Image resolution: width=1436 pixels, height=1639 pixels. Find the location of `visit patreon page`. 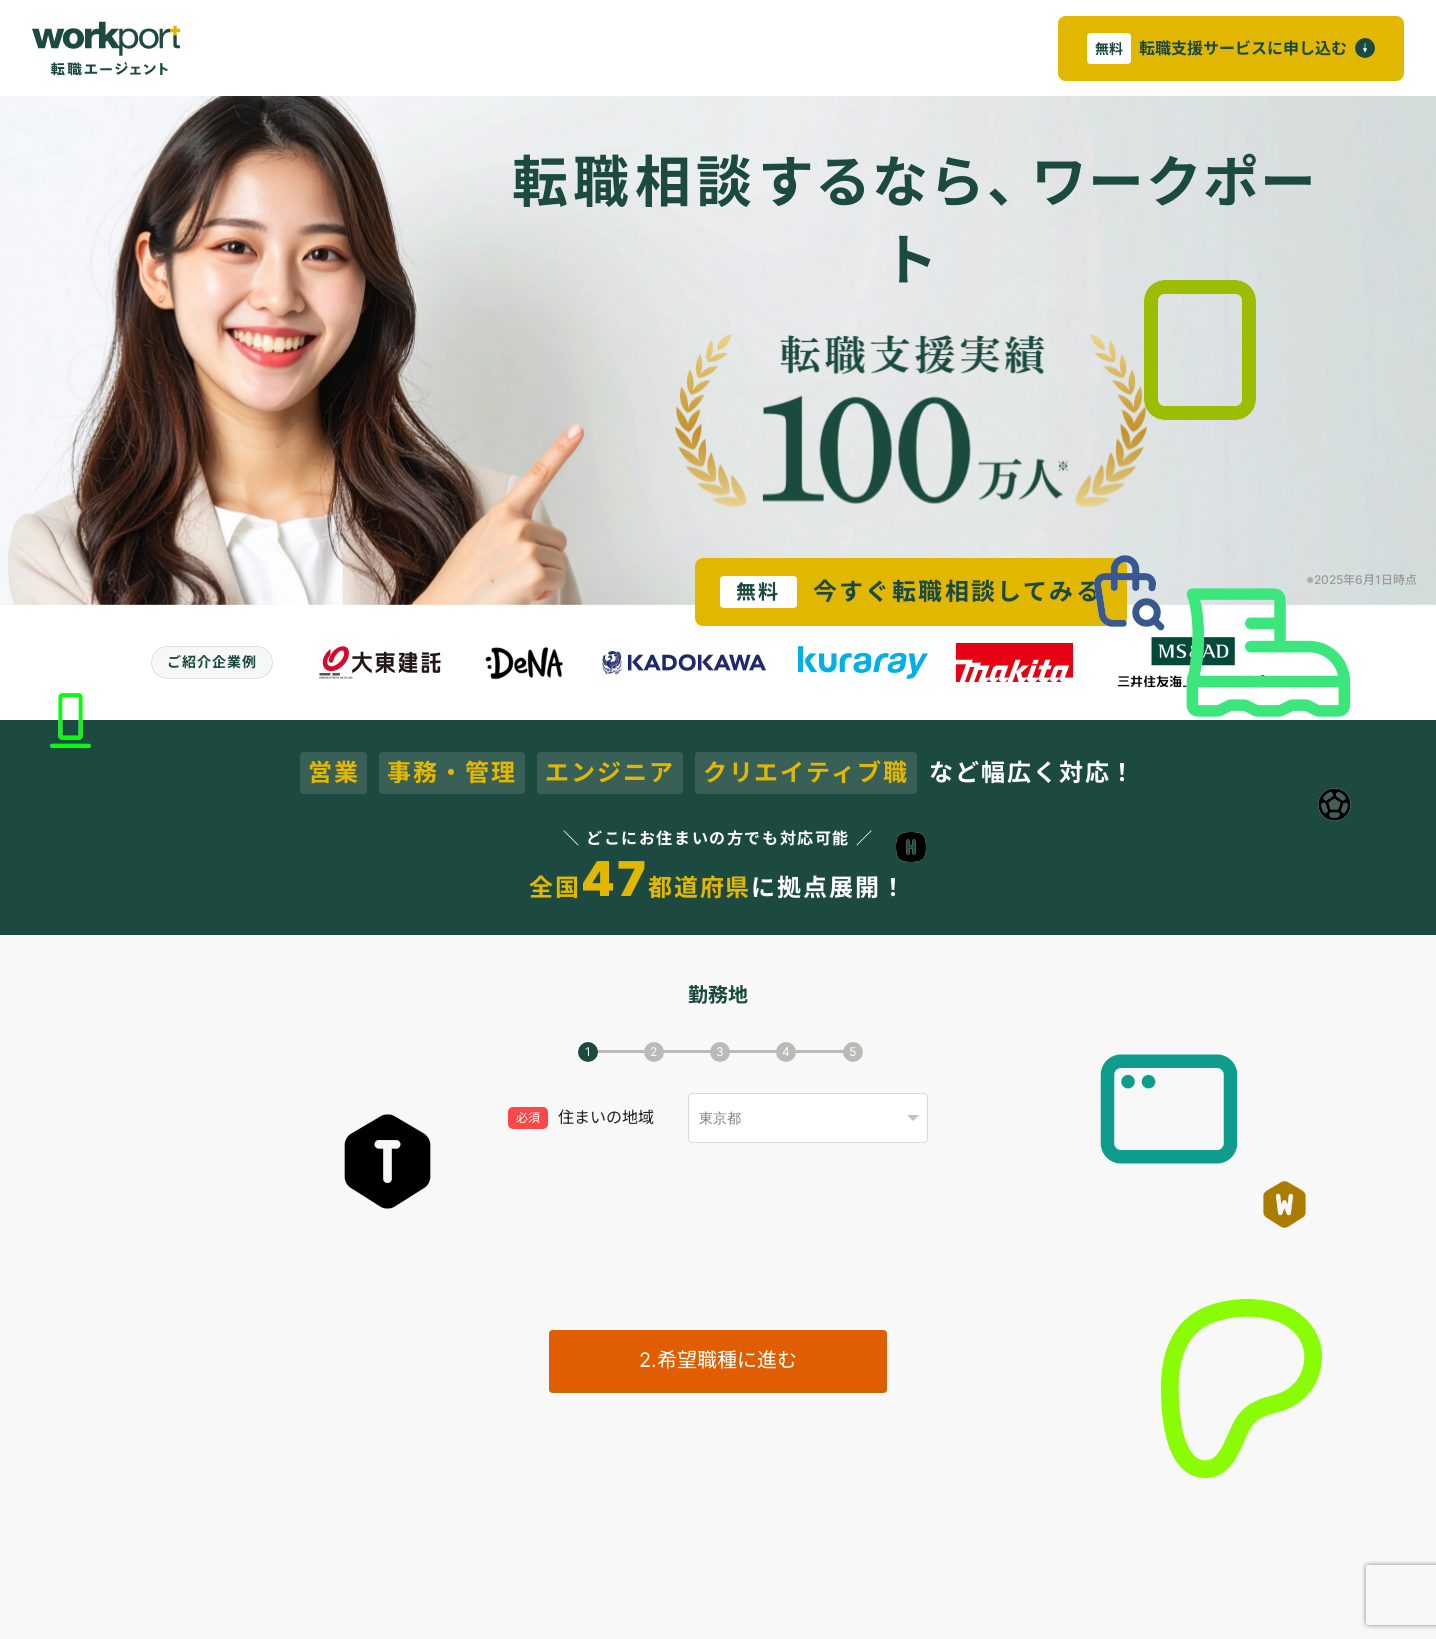

visit patreon page is located at coordinates (1241, 1388).